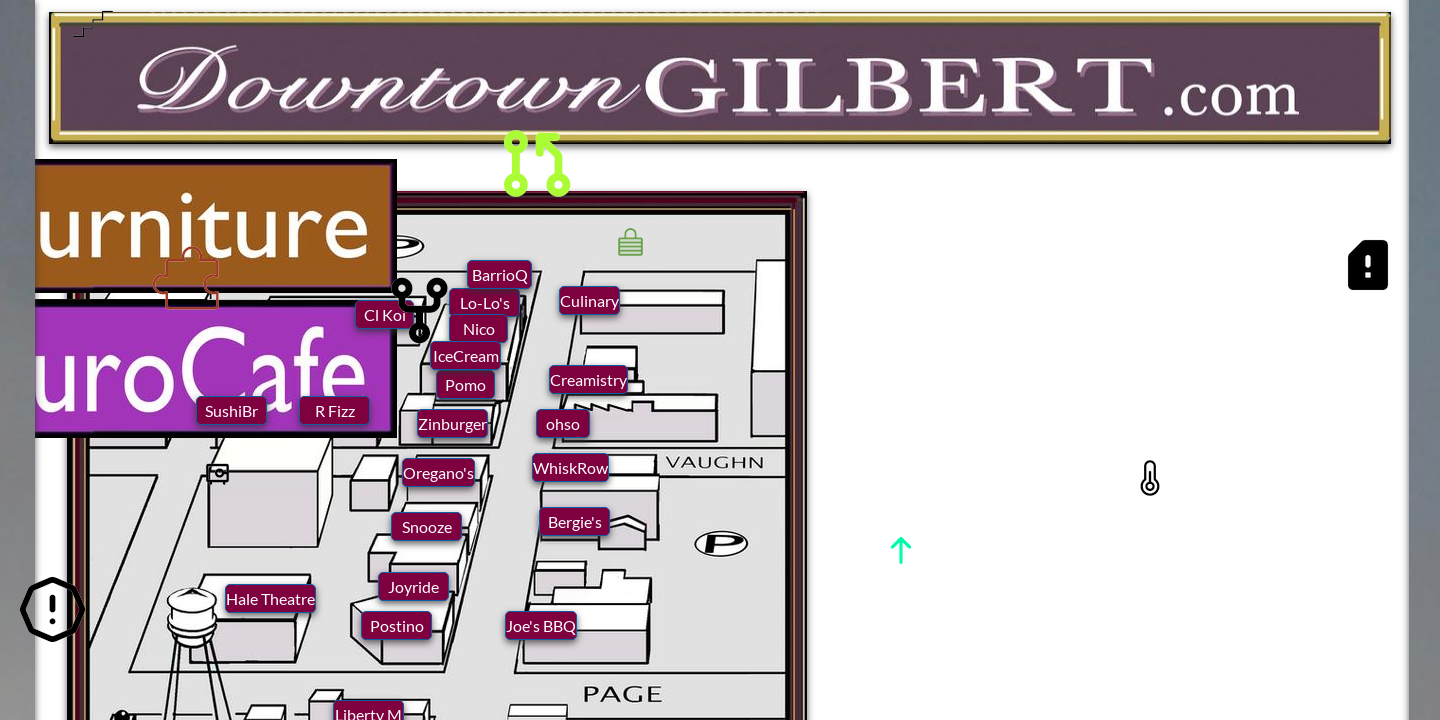  What do you see at coordinates (419, 310) in the screenshot?
I see `fork this repository` at bounding box center [419, 310].